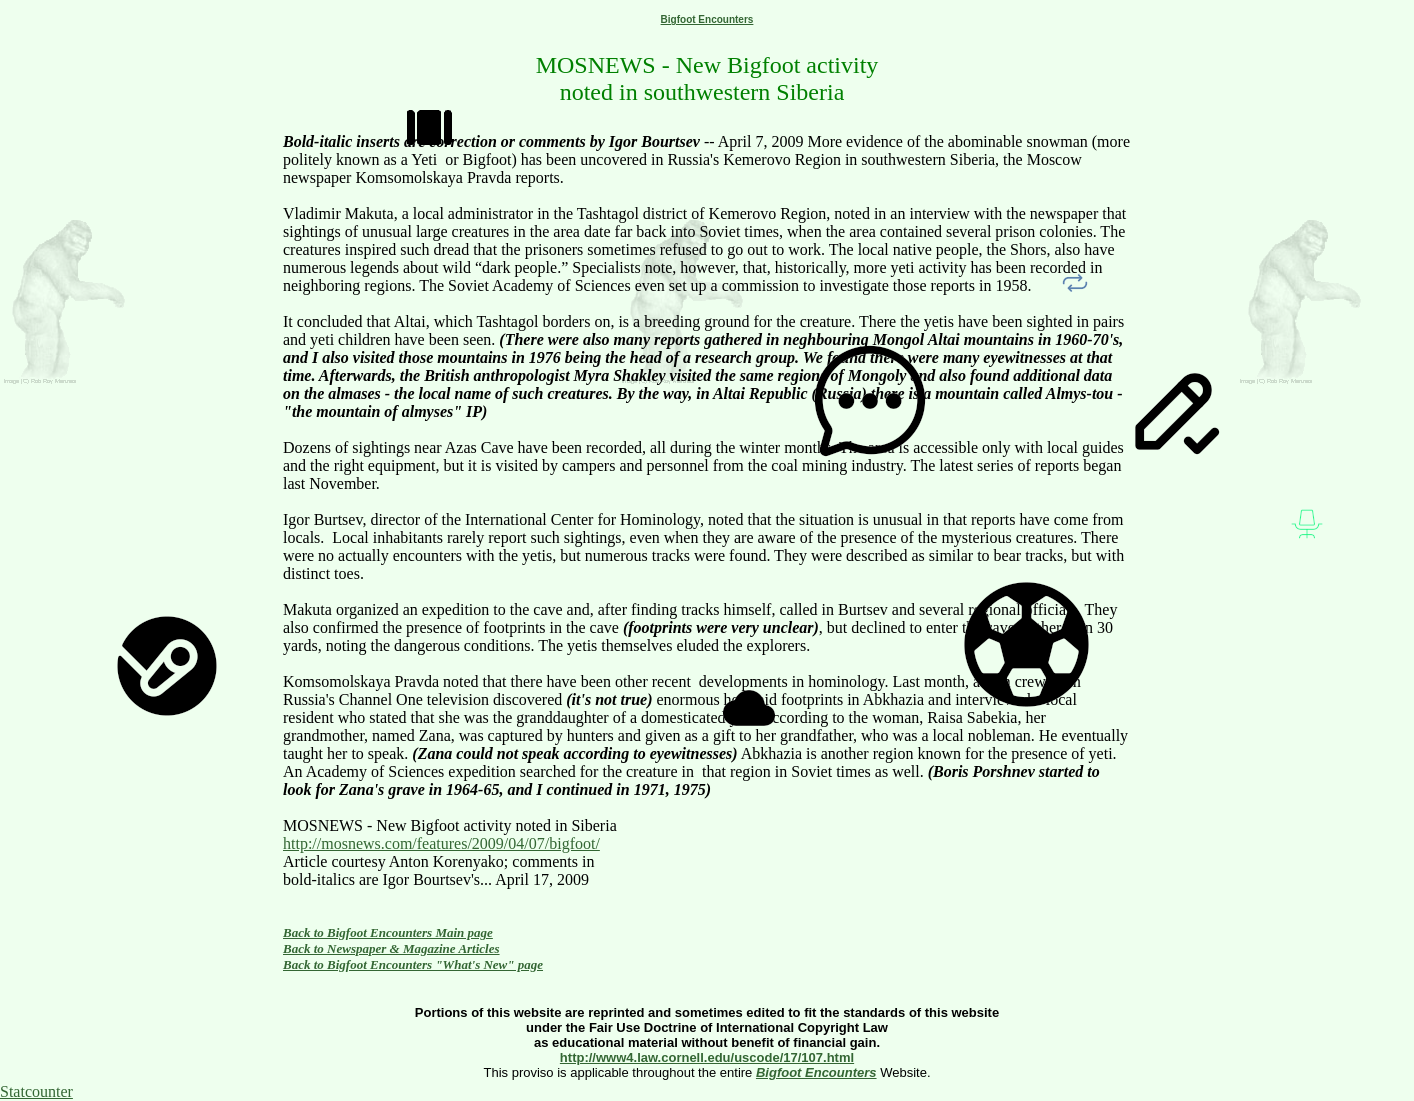 This screenshot has width=1414, height=1101. What do you see at coordinates (1175, 410) in the screenshot?
I see `edit completed or saved successfully` at bounding box center [1175, 410].